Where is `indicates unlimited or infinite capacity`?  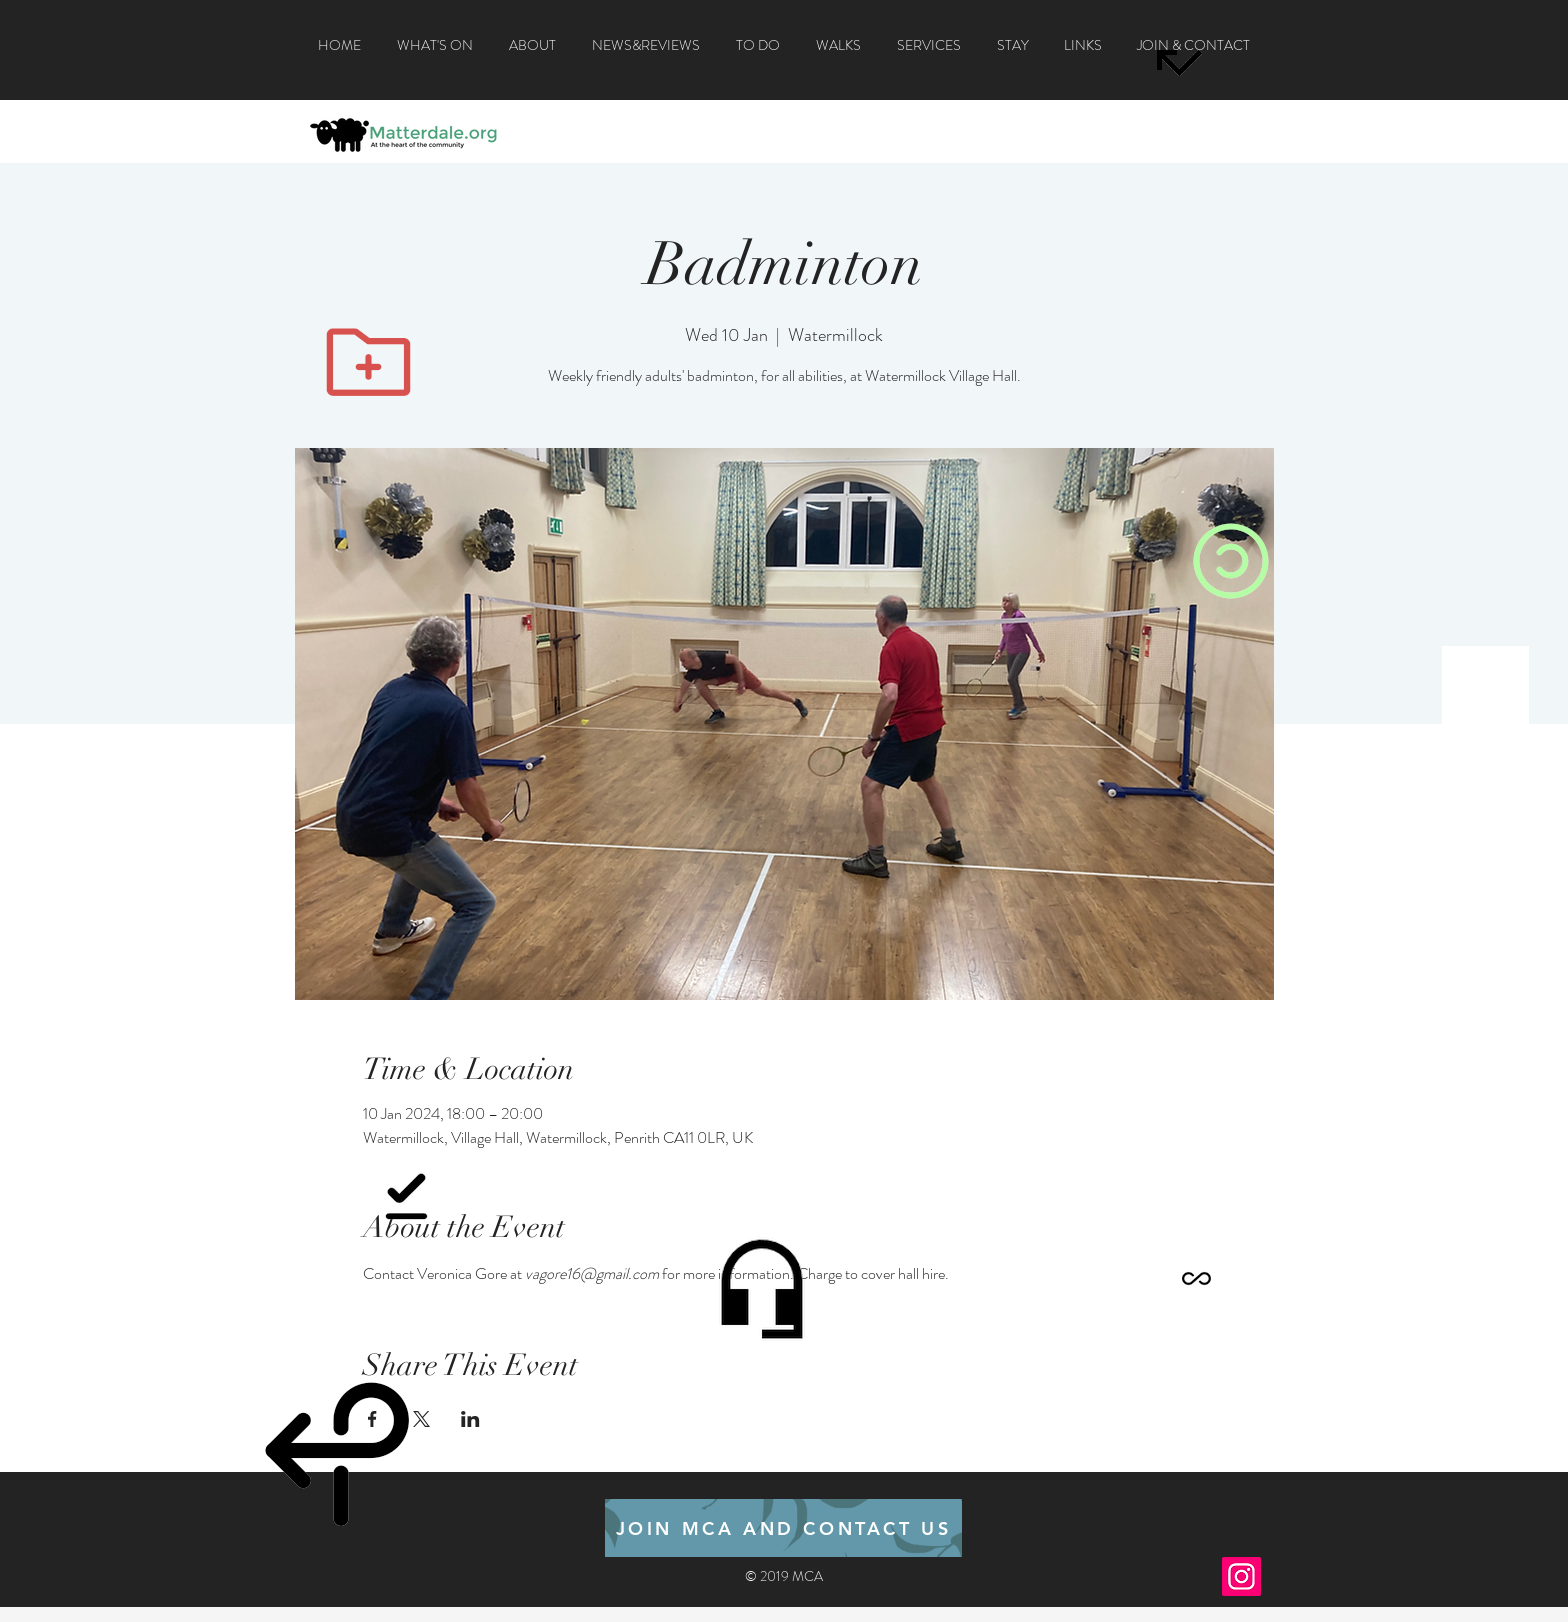 indicates unlimited or infinite capacity is located at coordinates (1196, 1278).